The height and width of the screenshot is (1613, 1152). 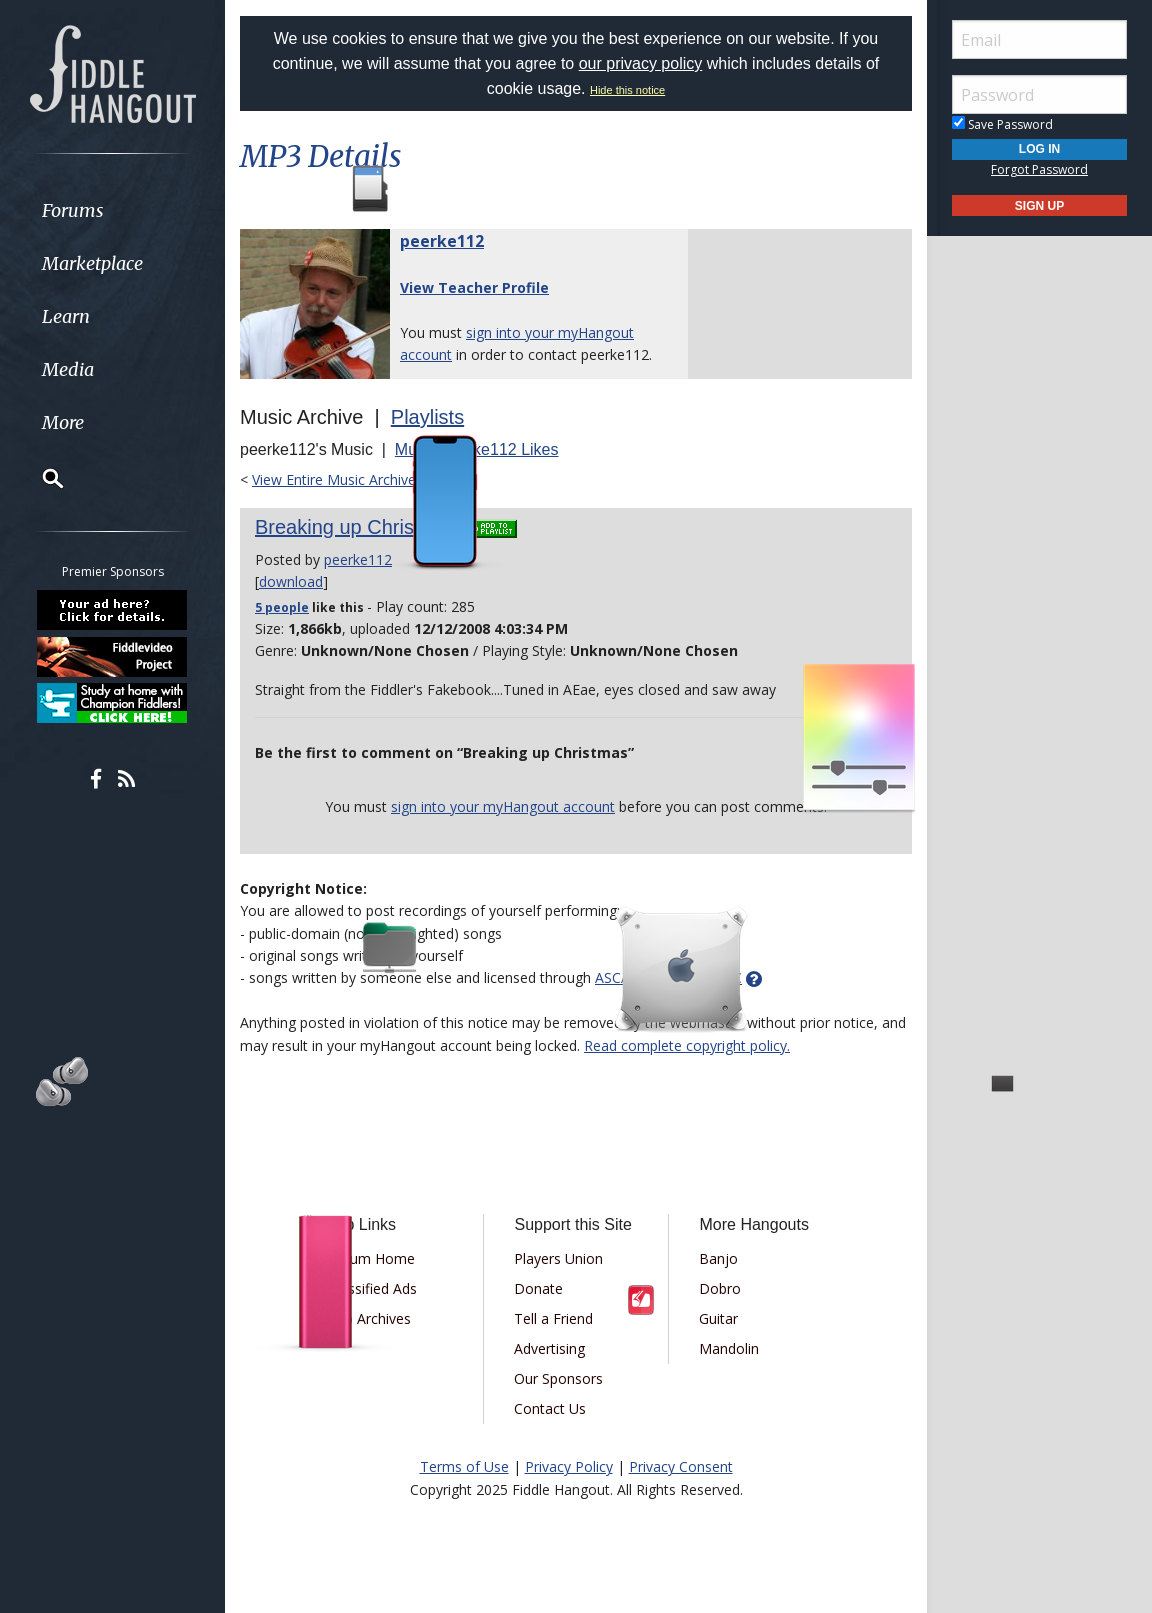 What do you see at coordinates (641, 1300) in the screenshot?
I see `indicates a postscript (.ps) or .eps file type` at bounding box center [641, 1300].